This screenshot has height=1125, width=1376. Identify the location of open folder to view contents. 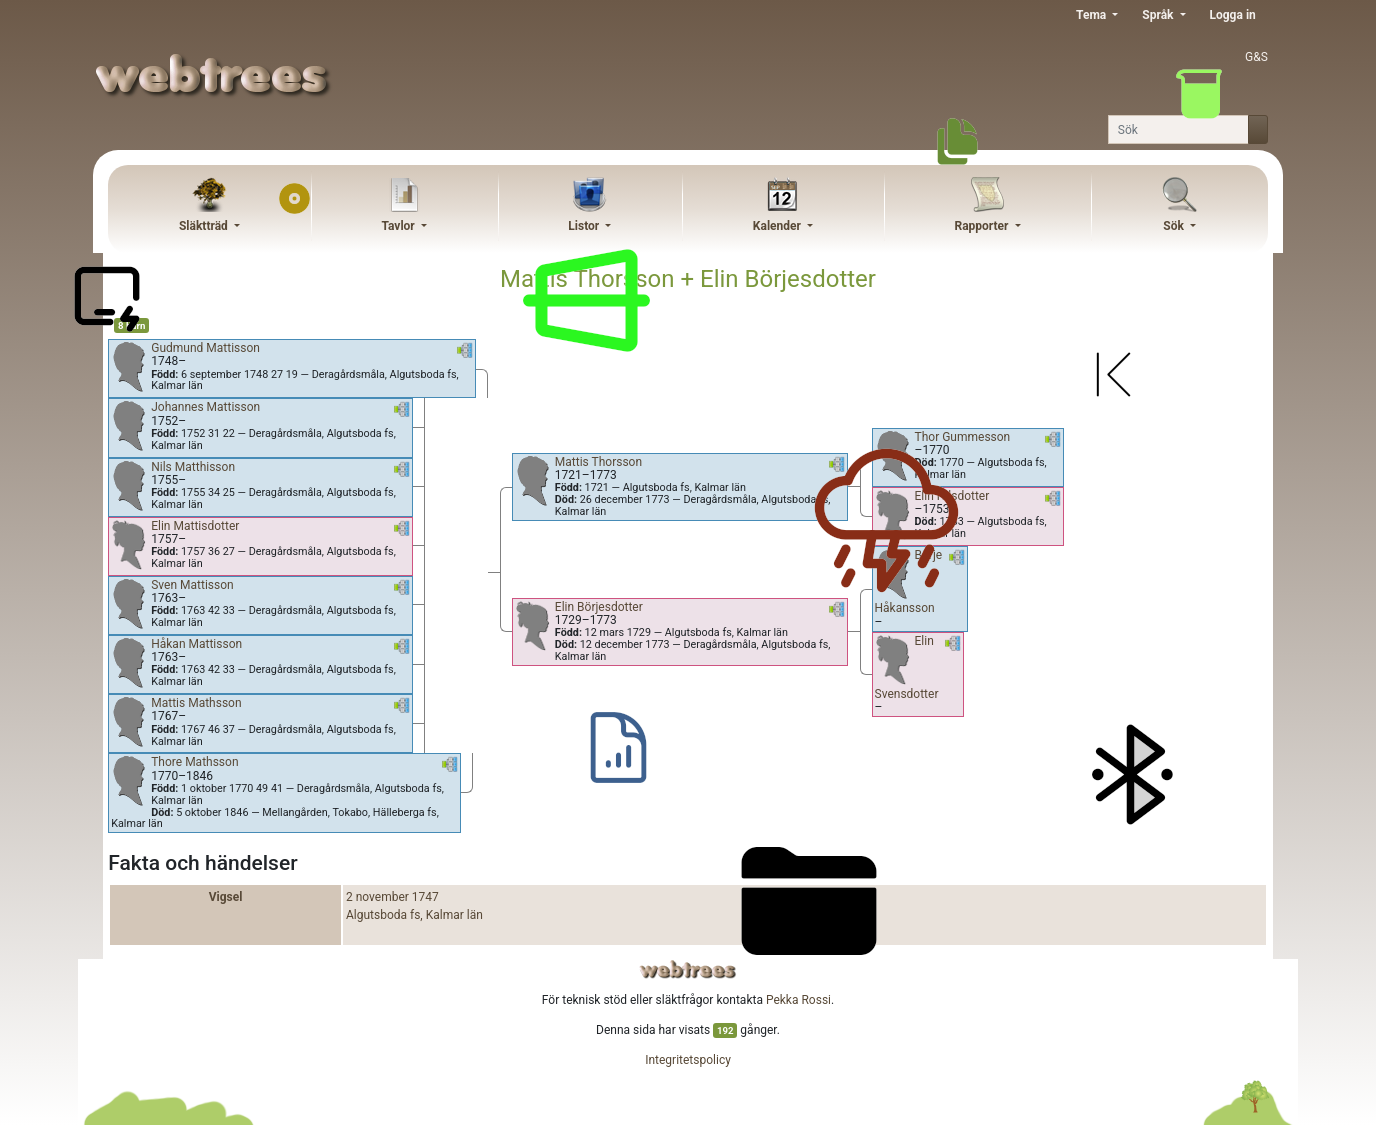
(809, 901).